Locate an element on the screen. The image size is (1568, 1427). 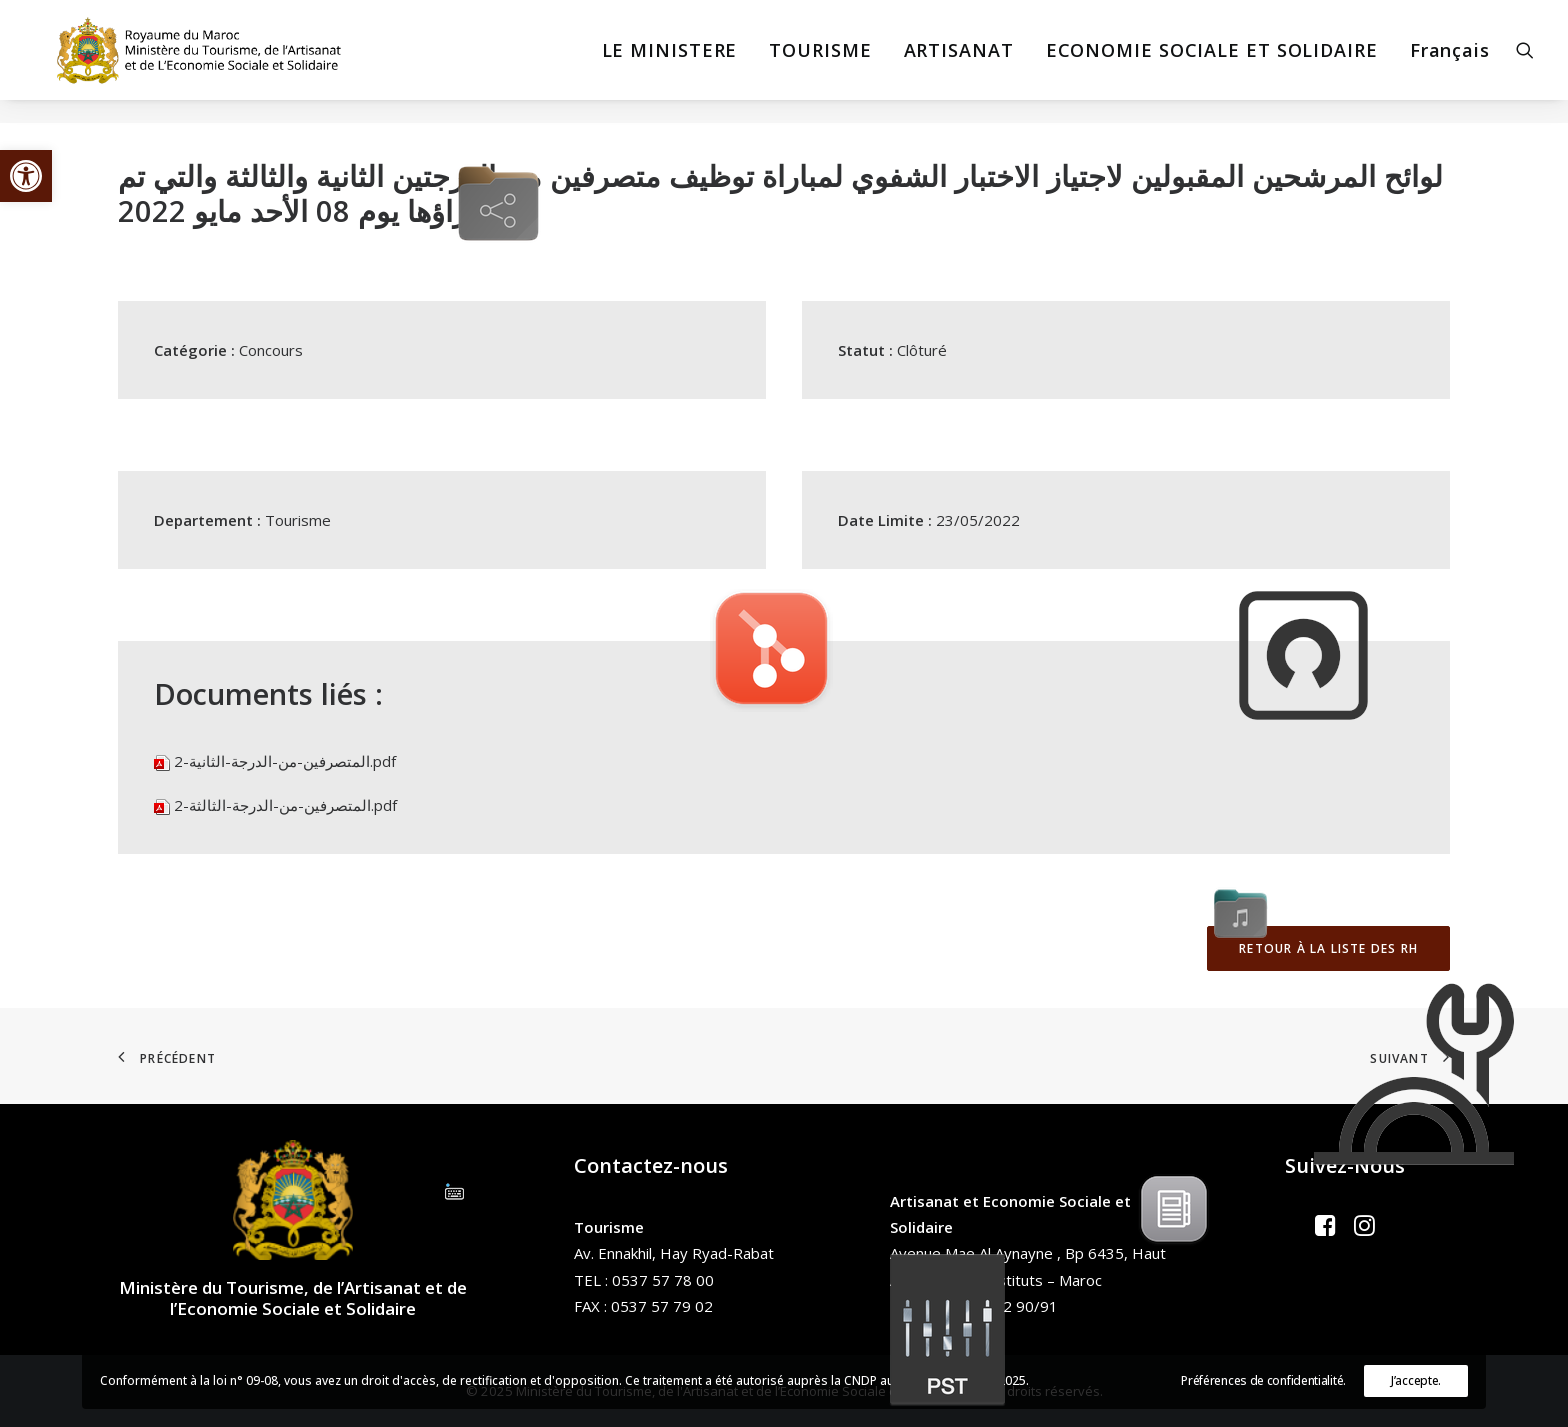
open your music folder is located at coordinates (1240, 913).